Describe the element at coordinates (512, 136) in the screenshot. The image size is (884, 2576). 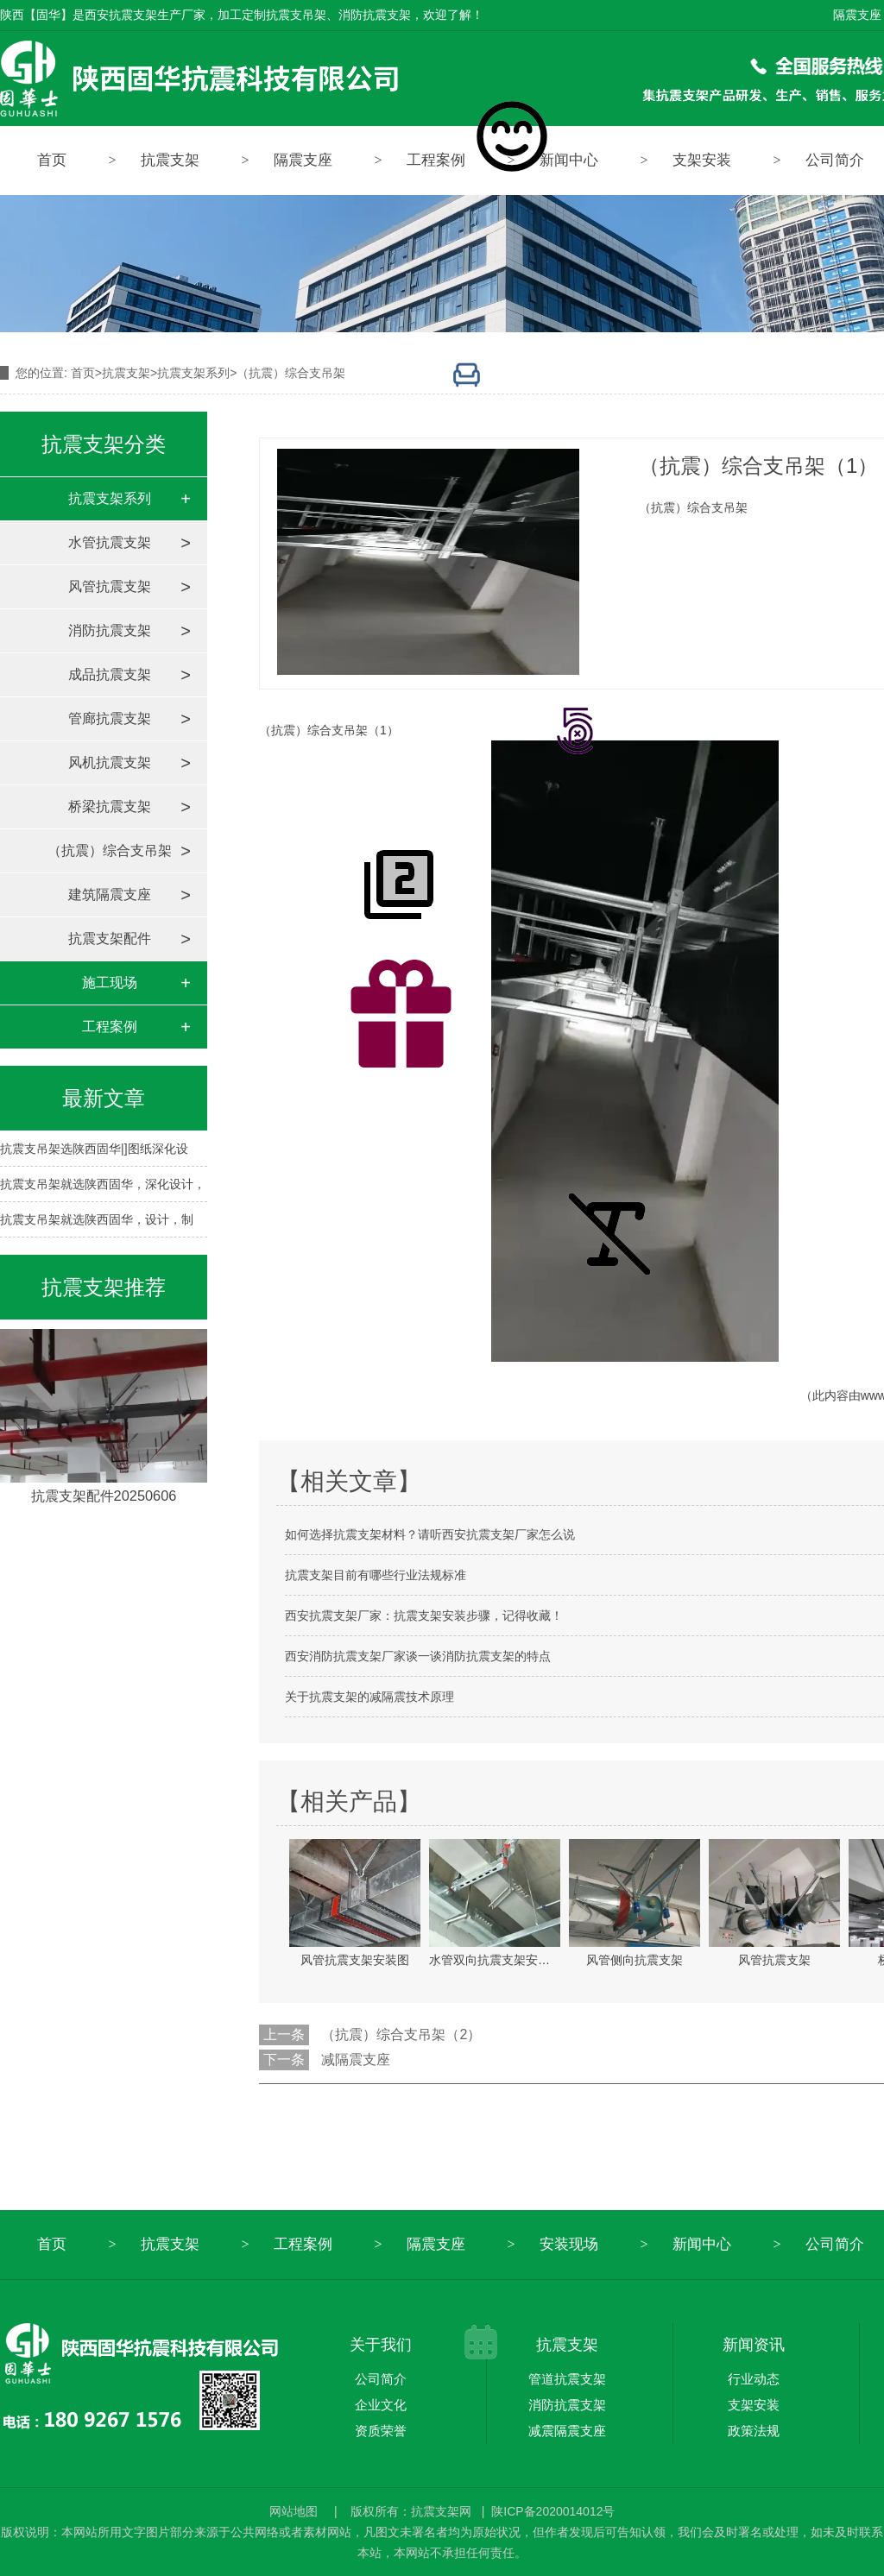
I see `add a positive reaction or emoji` at that location.